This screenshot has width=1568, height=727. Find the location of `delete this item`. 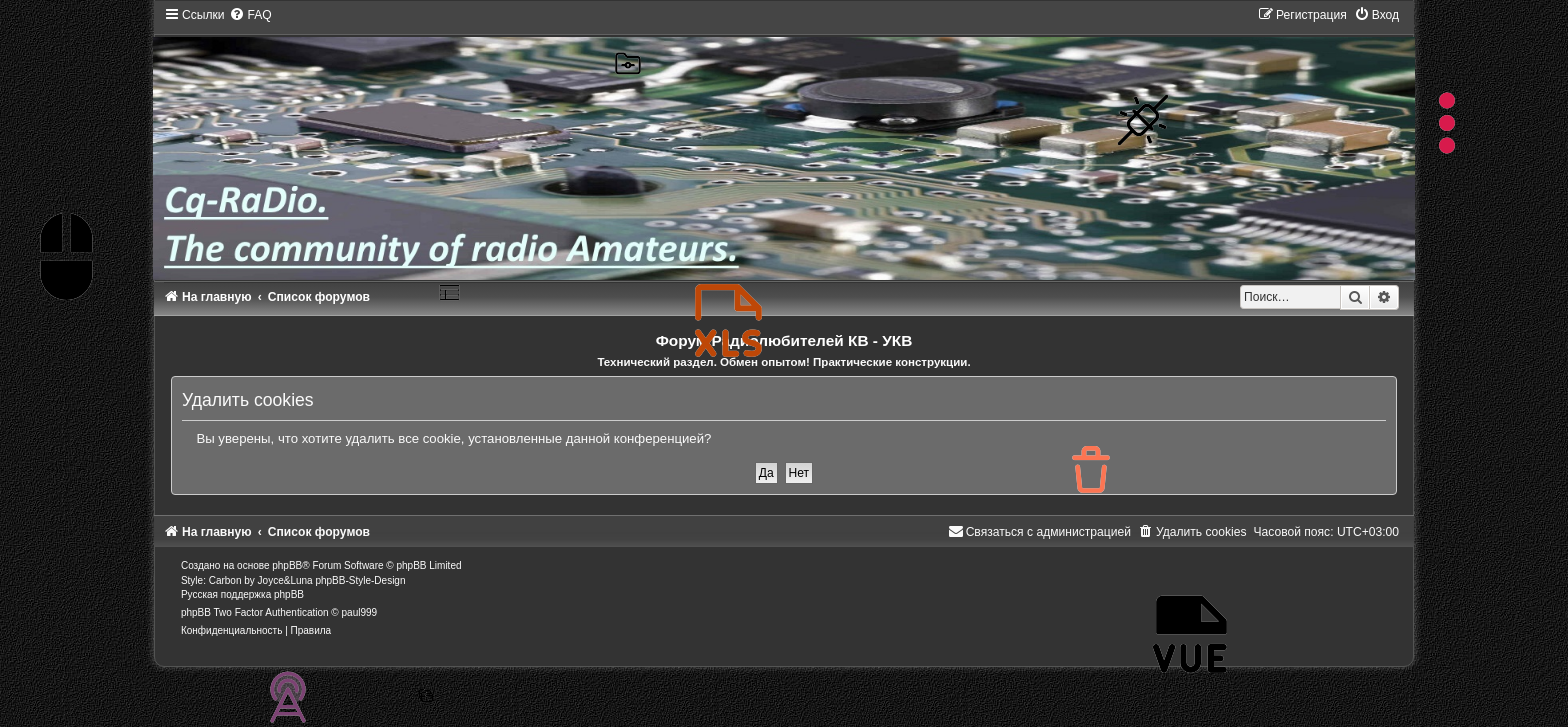

delete this item is located at coordinates (1091, 471).